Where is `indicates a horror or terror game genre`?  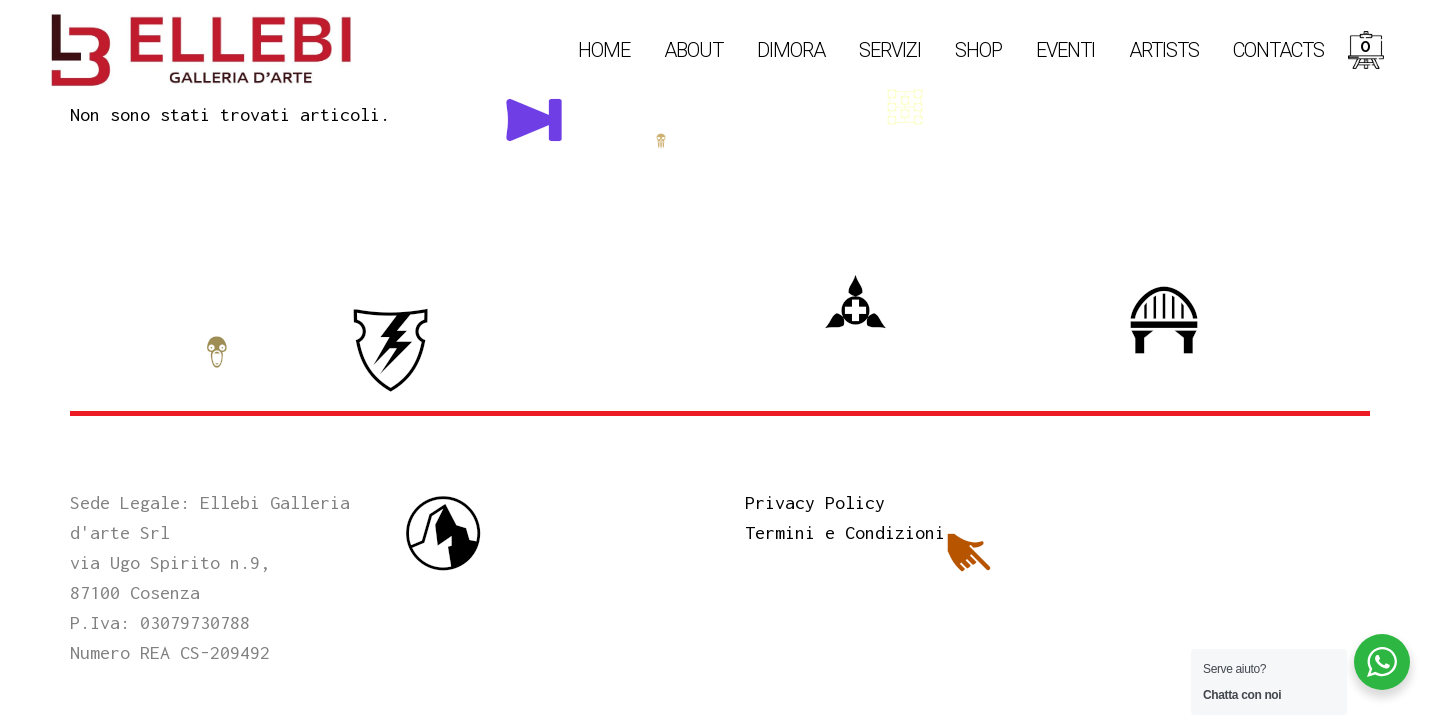
indicates a horror or terror game genre is located at coordinates (217, 352).